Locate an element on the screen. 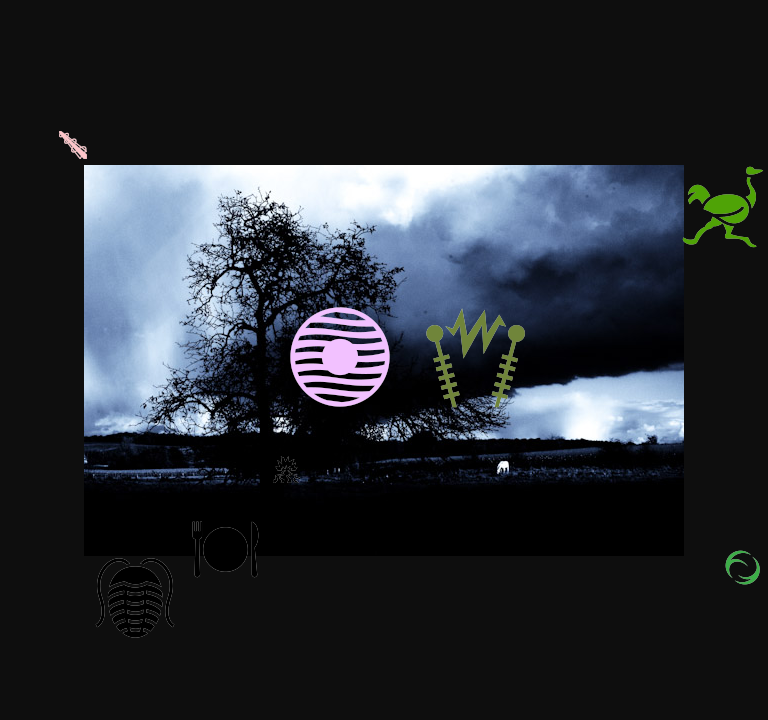 This screenshot has width=768, height=720. indicates electrical discharge or power surge is located at coordinates (475, 357).